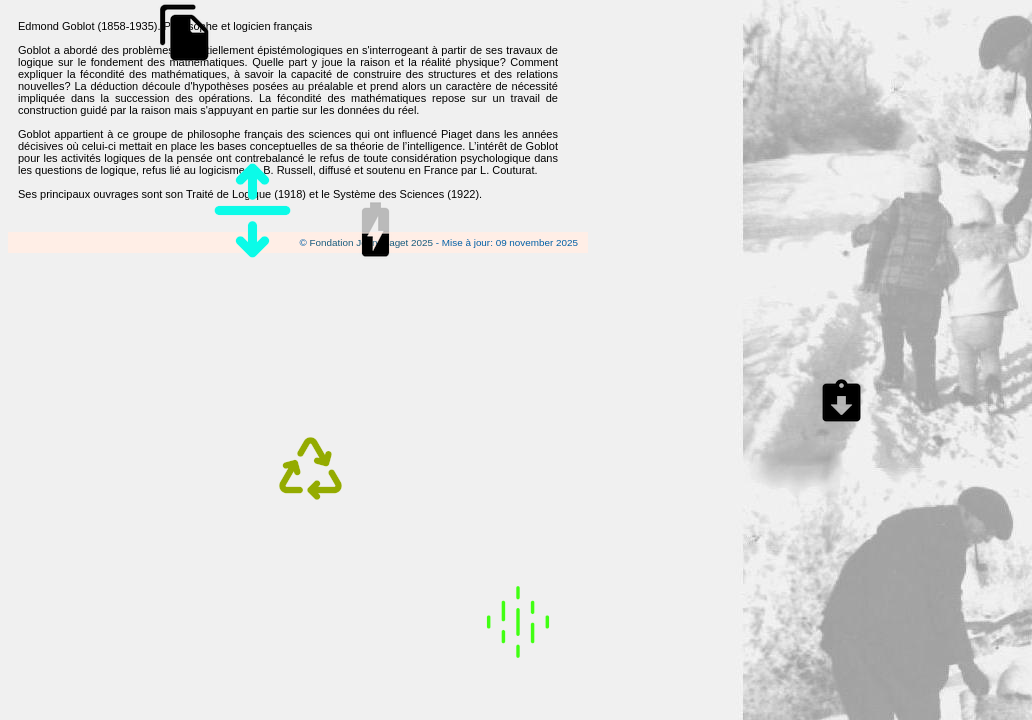 The height and width of the screenshot is (720, 1032). Describe the element at coordinates (841, 402) in the screenshot. I see `download or receive an assignment` at that location.